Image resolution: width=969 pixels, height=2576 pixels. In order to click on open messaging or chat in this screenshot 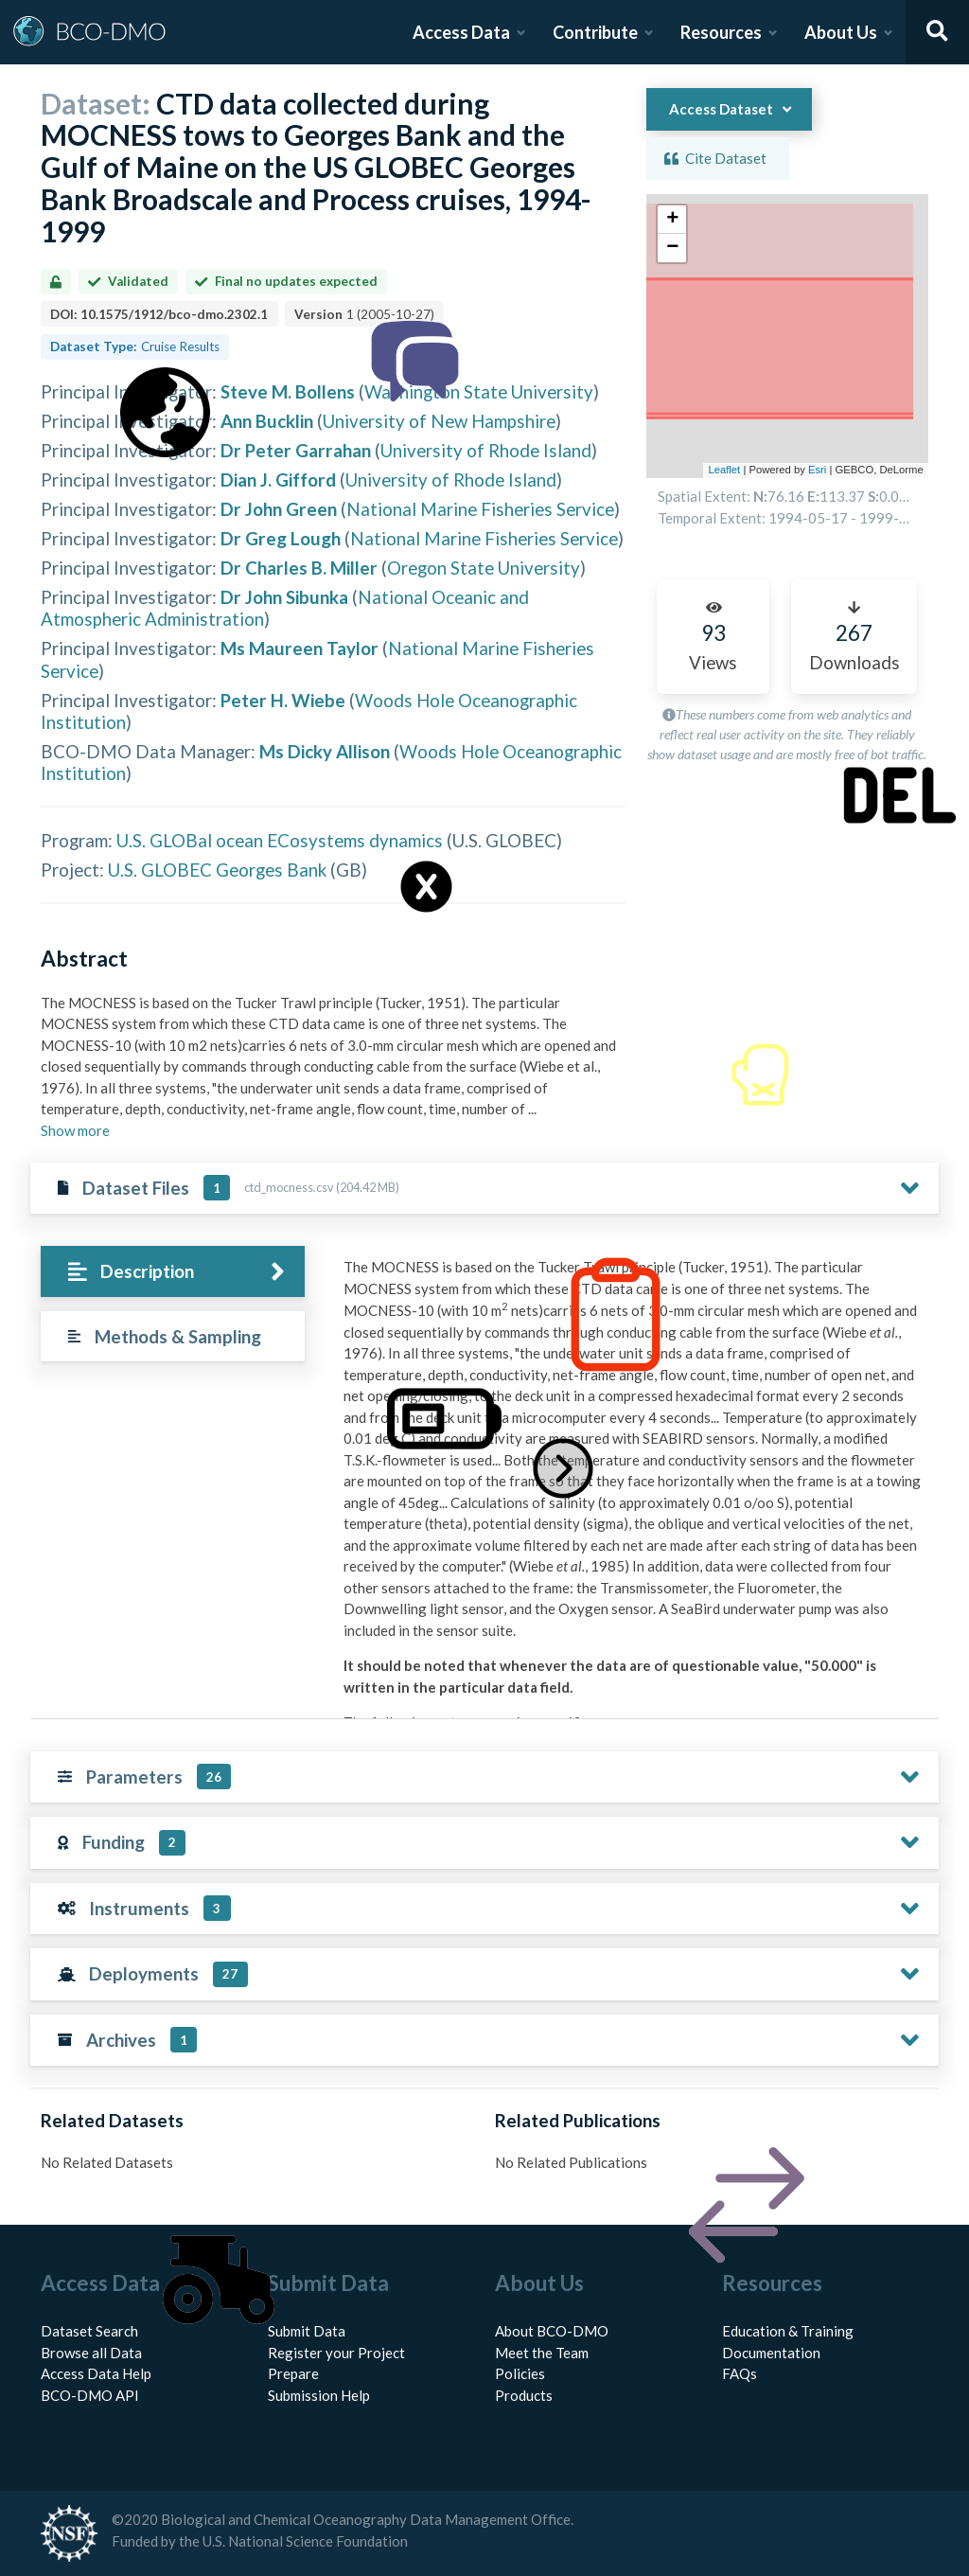, I will do `click(414, 361)`.